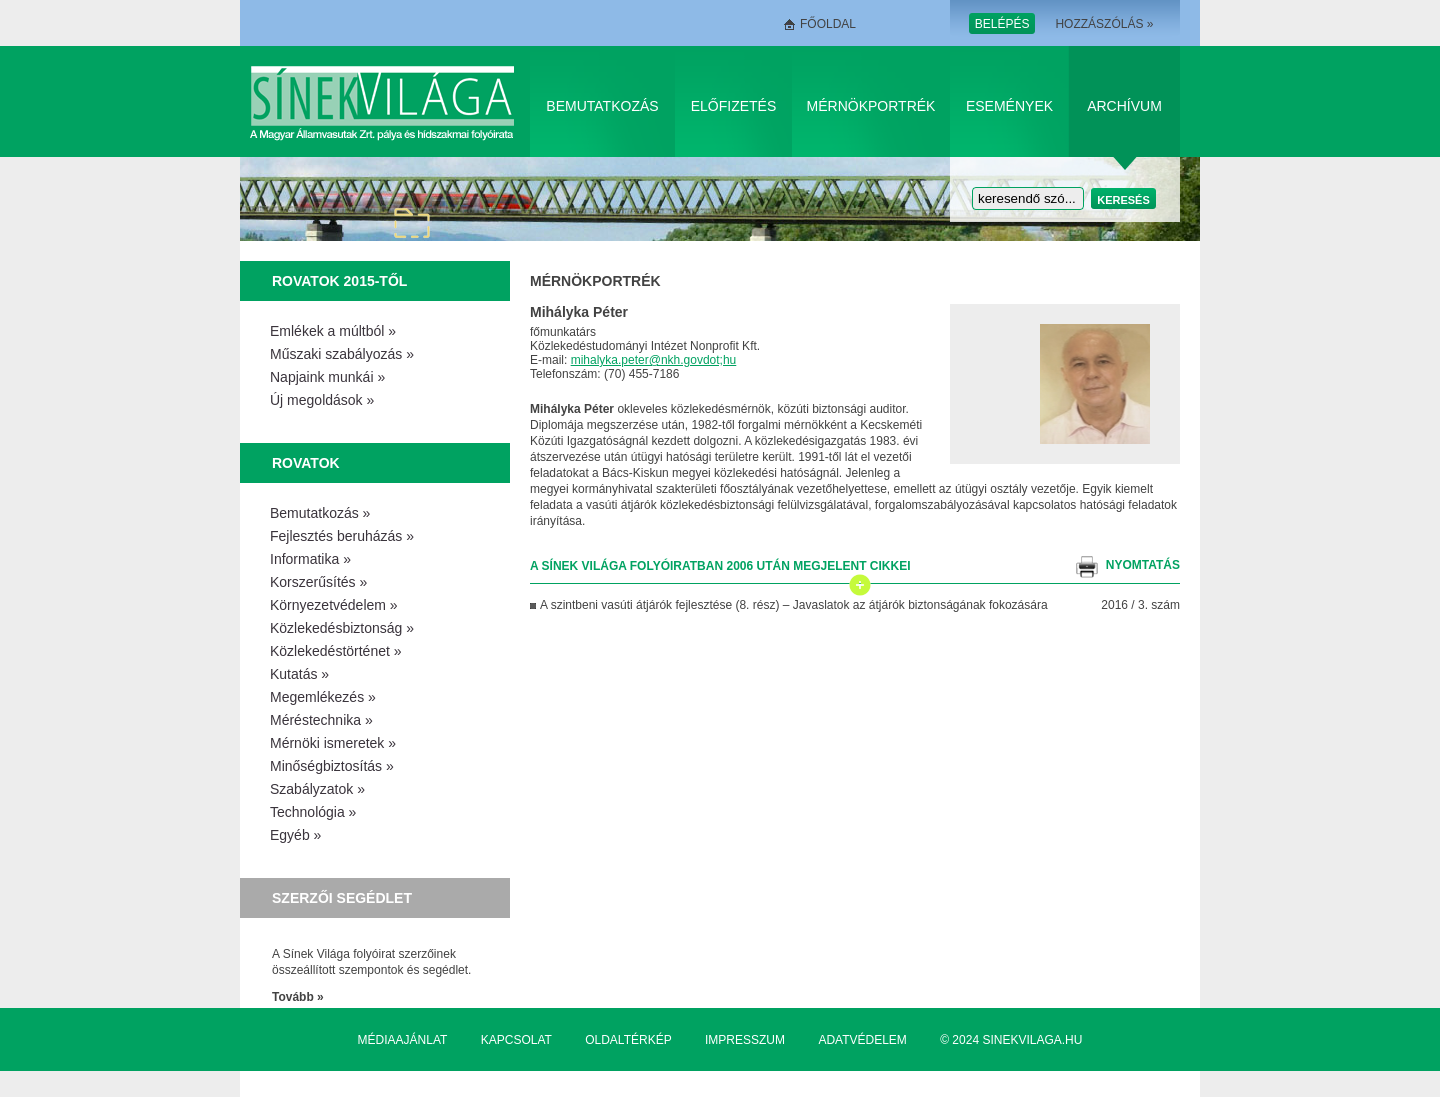  I want to click on create a new folder, so click(412, 223).